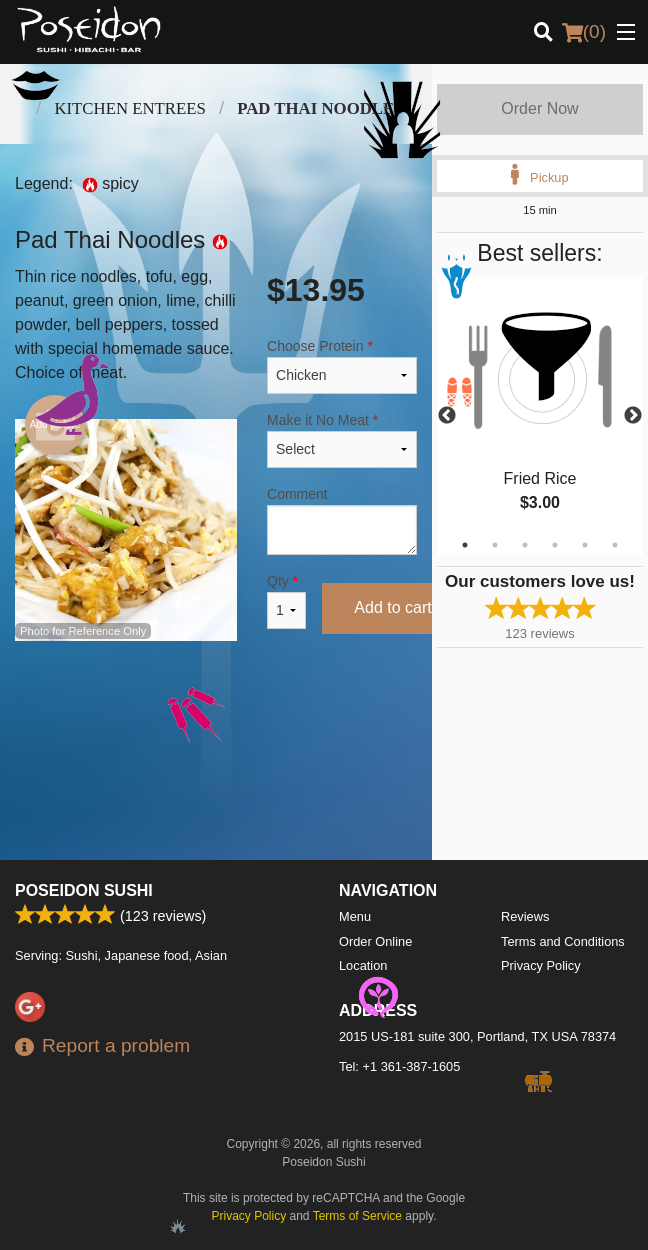 This screenshot has height=1250, width=648. I want to click on indicates acupuncture or needle-based treatment, so click(196, 715).